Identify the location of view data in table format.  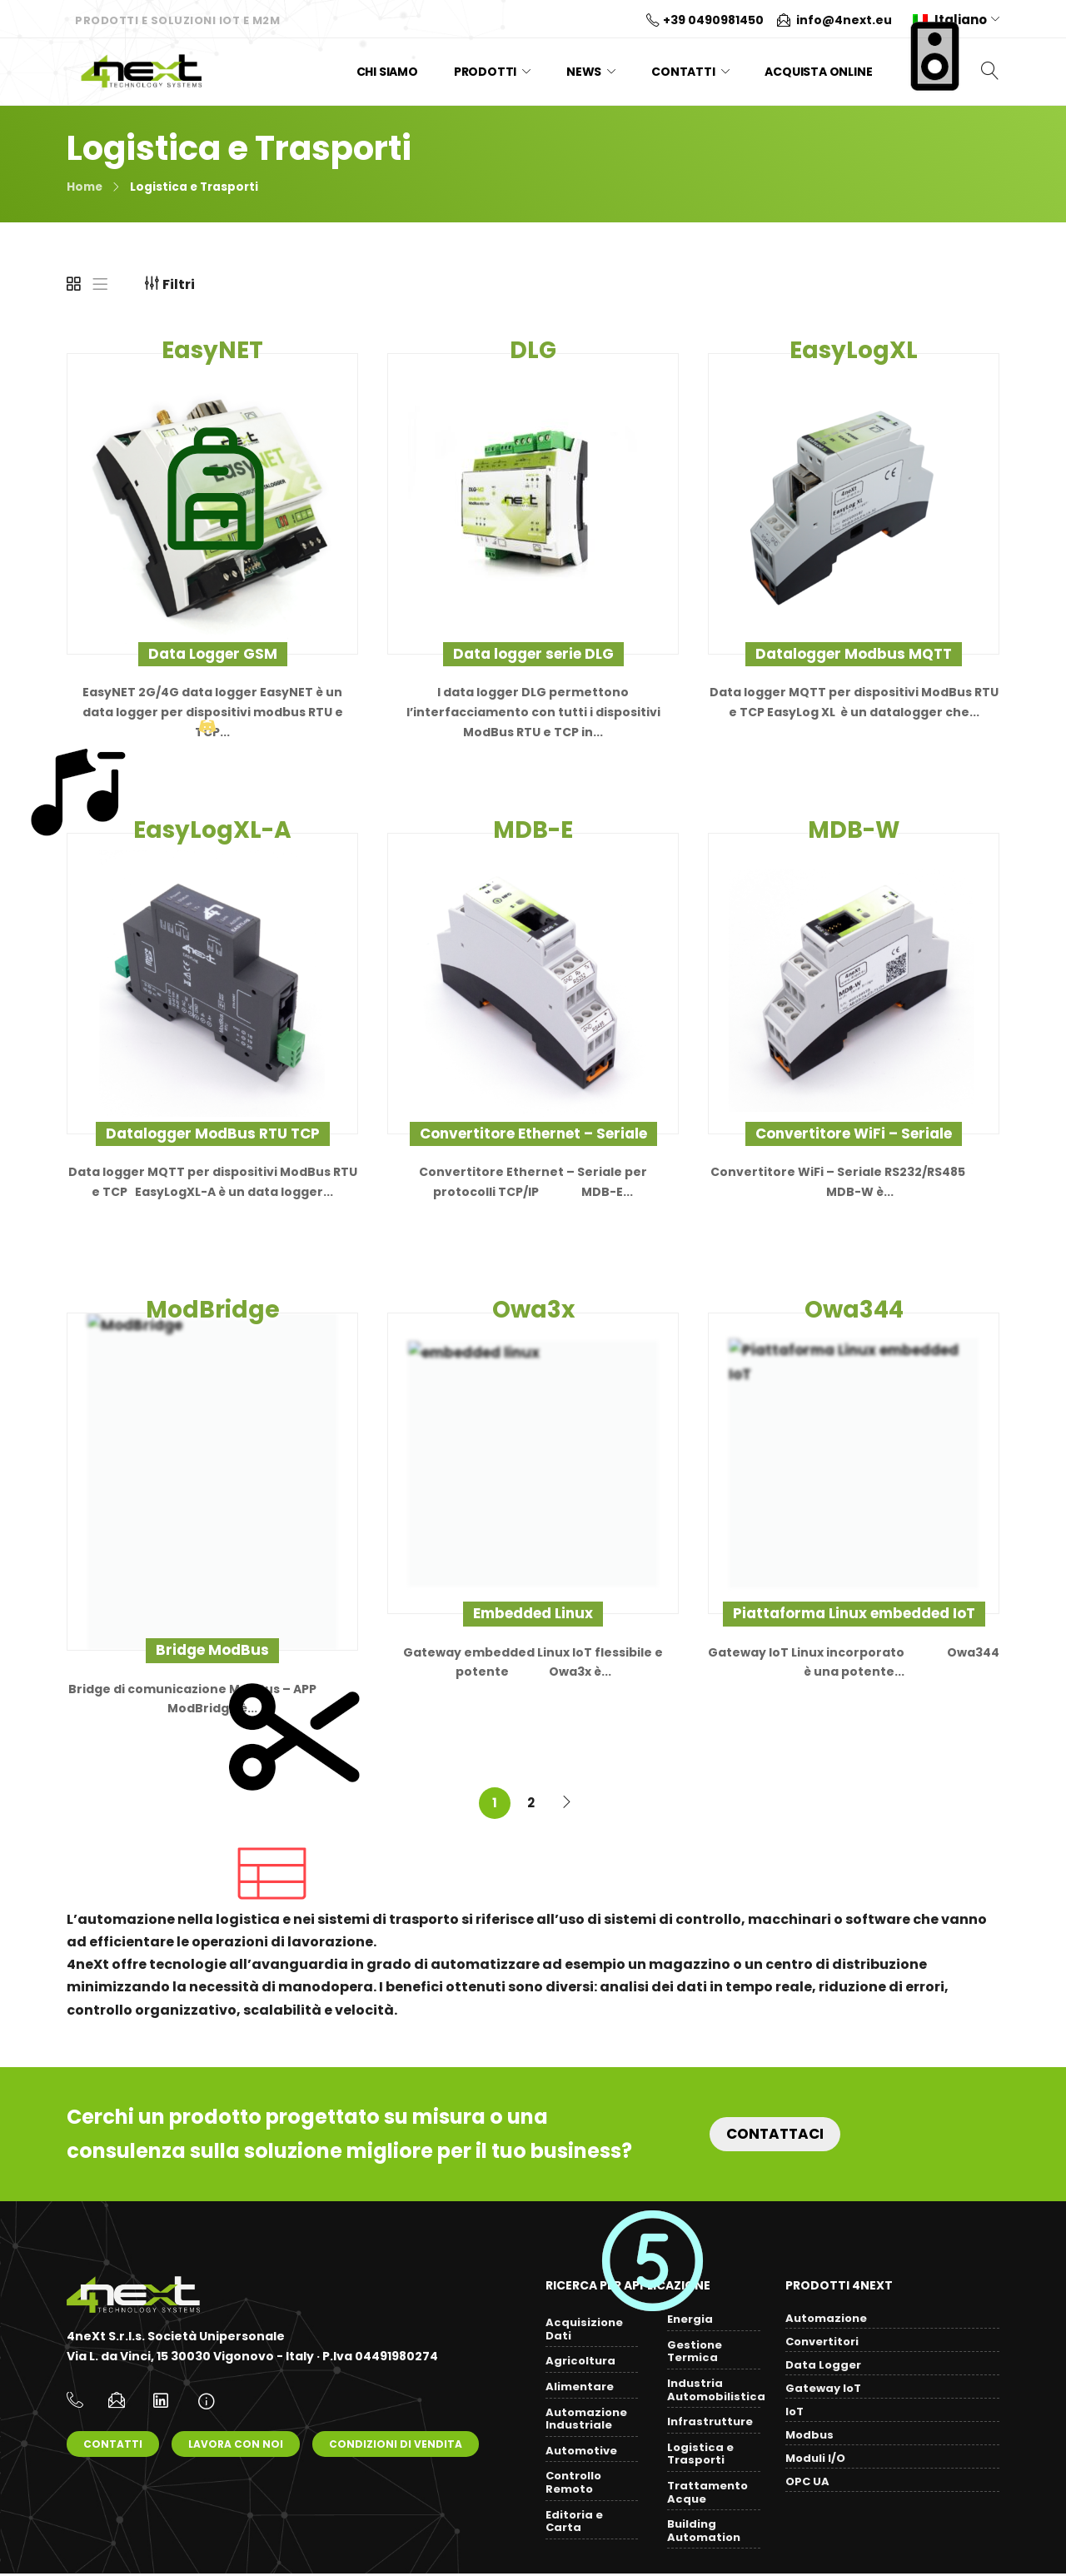
(271, 1873).